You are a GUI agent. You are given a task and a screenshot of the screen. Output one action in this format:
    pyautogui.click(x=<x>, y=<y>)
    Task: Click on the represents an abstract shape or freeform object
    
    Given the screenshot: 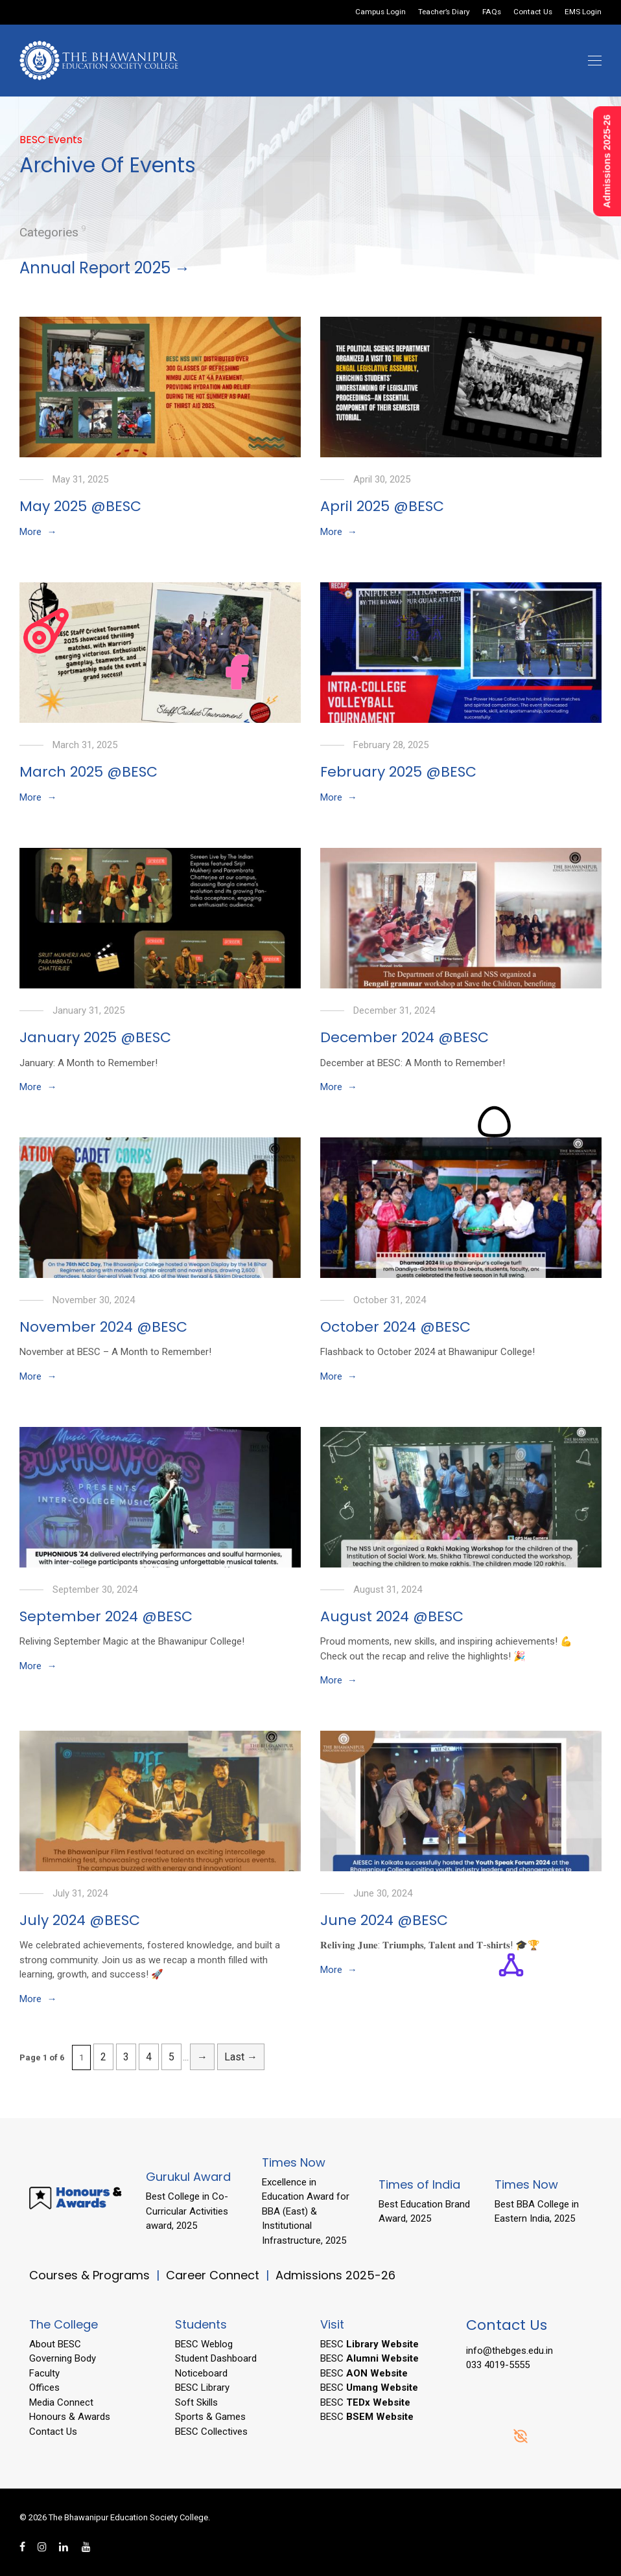 What is the action you would take?
    pyautogui.click(x=494, y=1121)
    